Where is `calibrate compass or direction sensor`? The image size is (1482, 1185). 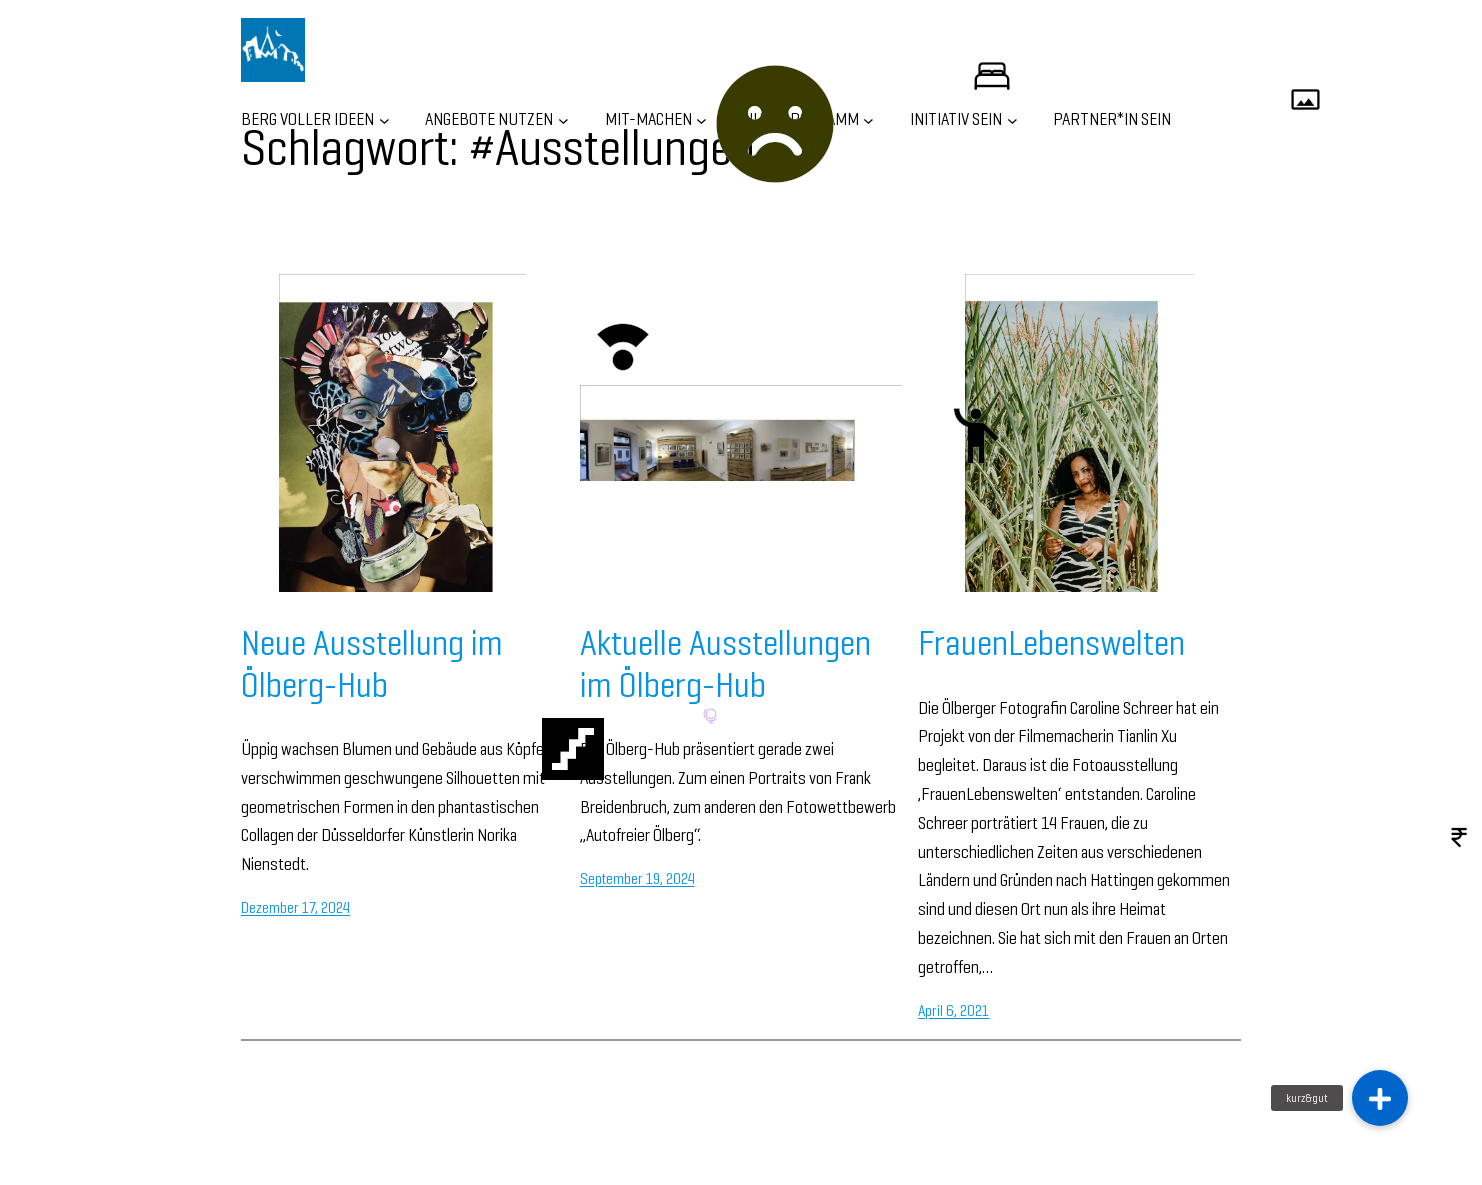
calibrate compass or direction sensor is located at coordinates (623, 347).